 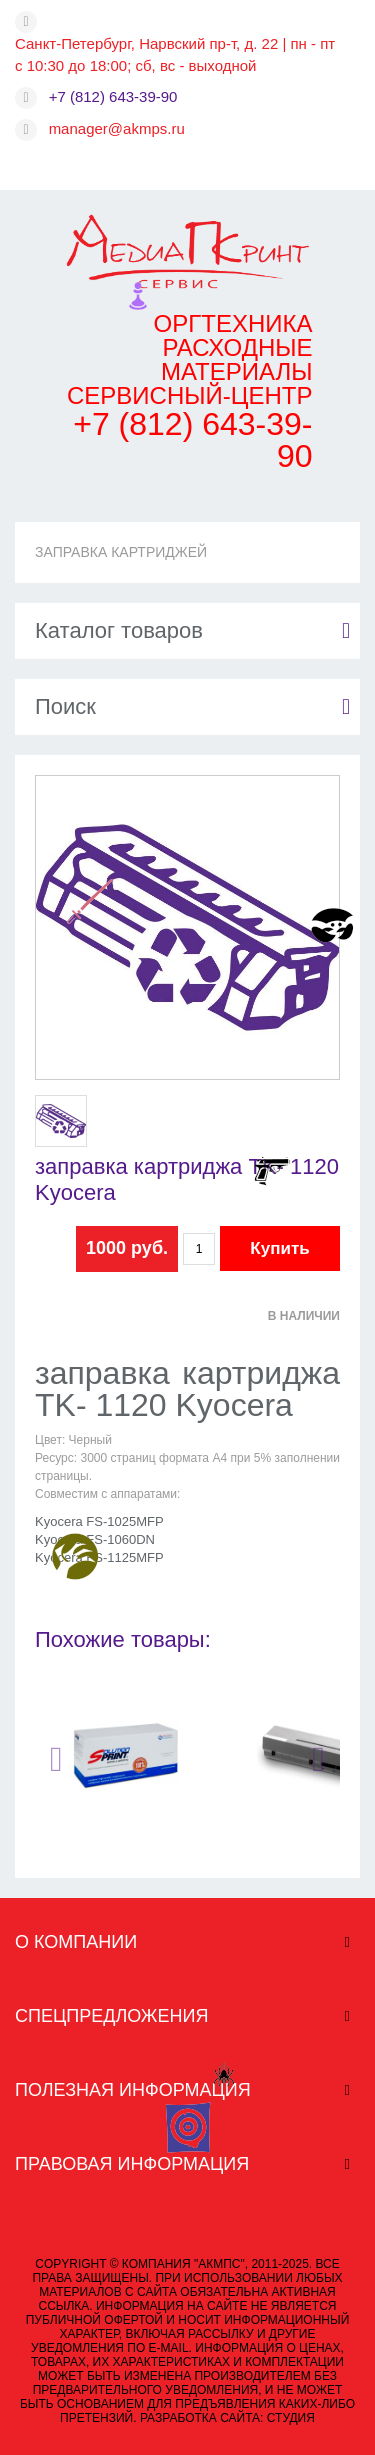 I want to click on select pistol or handgun weapon, so click(x=272, y=1171).